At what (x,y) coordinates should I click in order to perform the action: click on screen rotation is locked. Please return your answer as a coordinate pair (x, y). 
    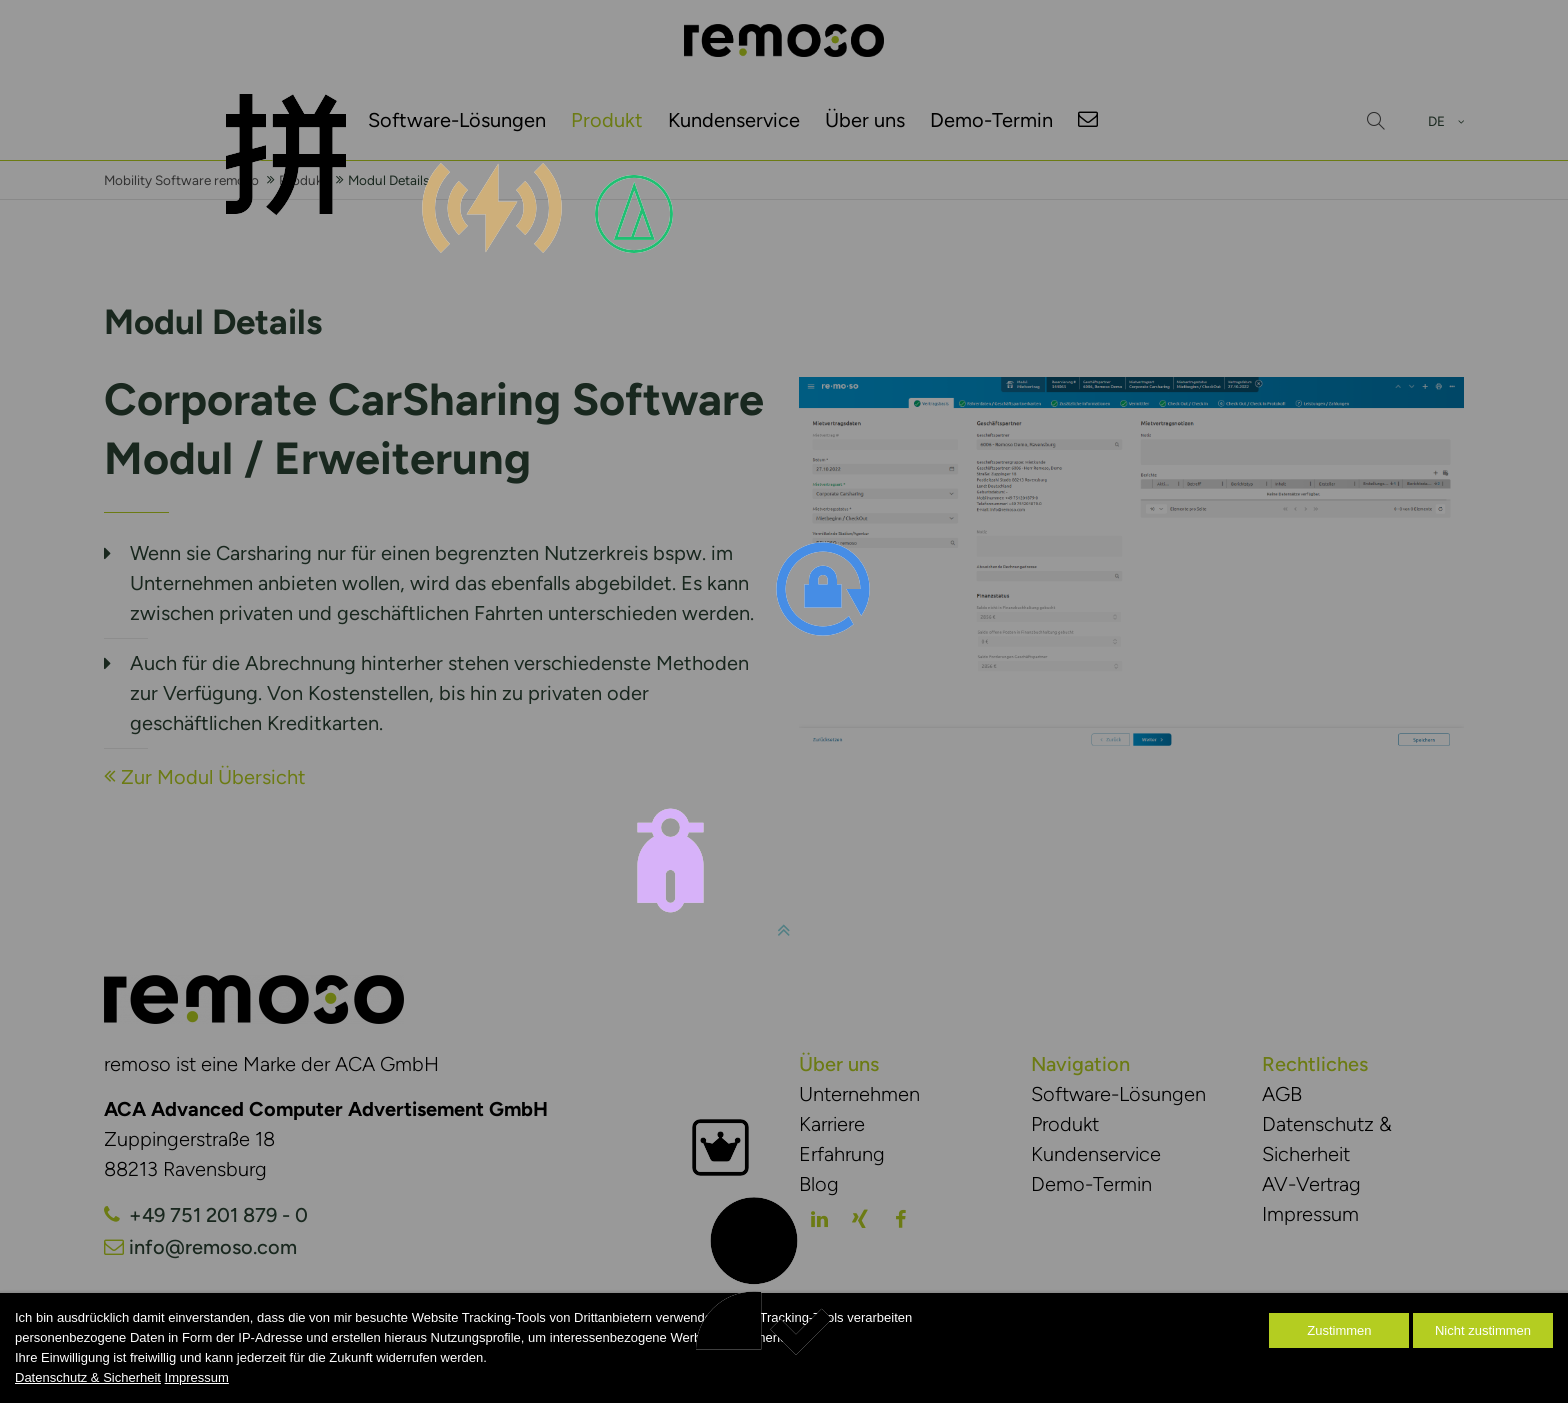
    Looking at the image, I should click on (823, 589).